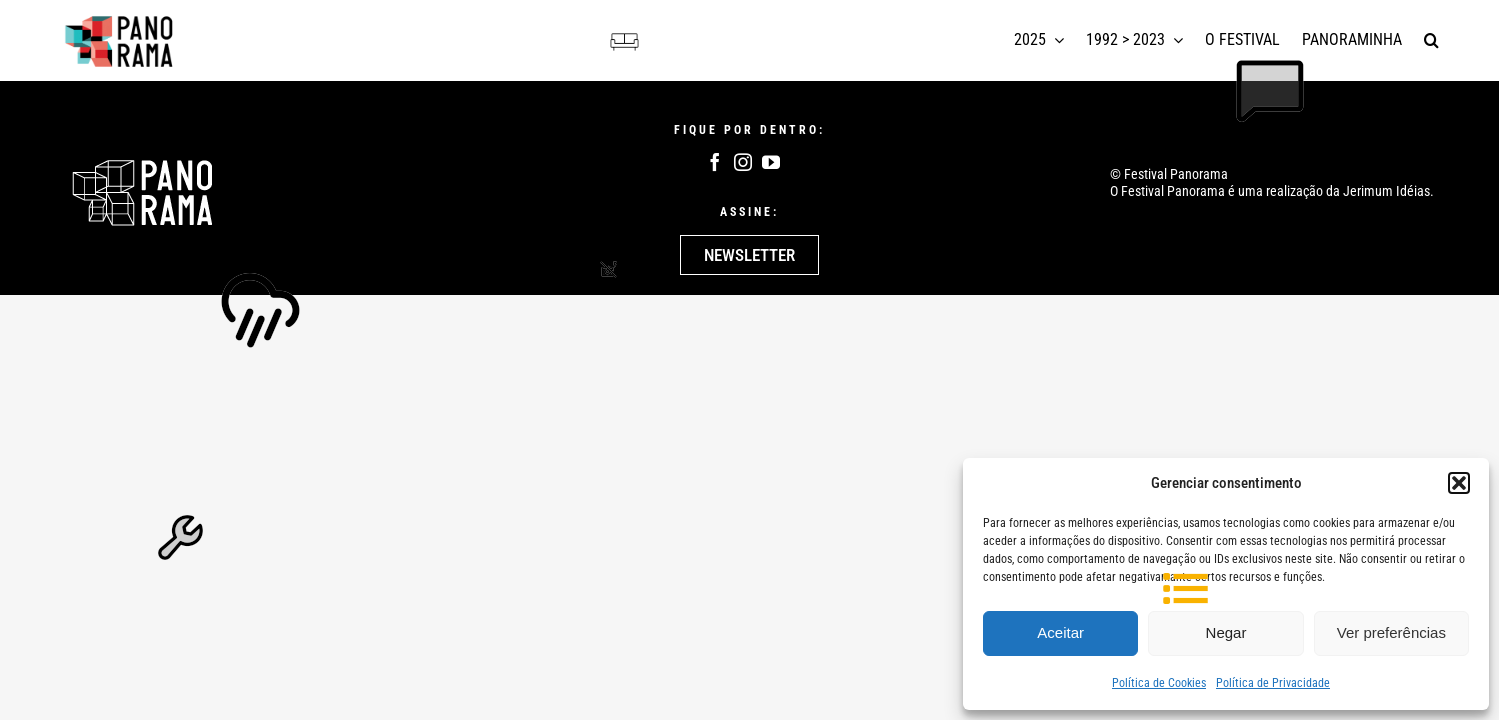 This screenshot has width=1499, height=720. What do you see at coordinates (260, 308) in the screenshot?
I see `indicates rainy and windy weather conditions` at bounding box center [260, 308].